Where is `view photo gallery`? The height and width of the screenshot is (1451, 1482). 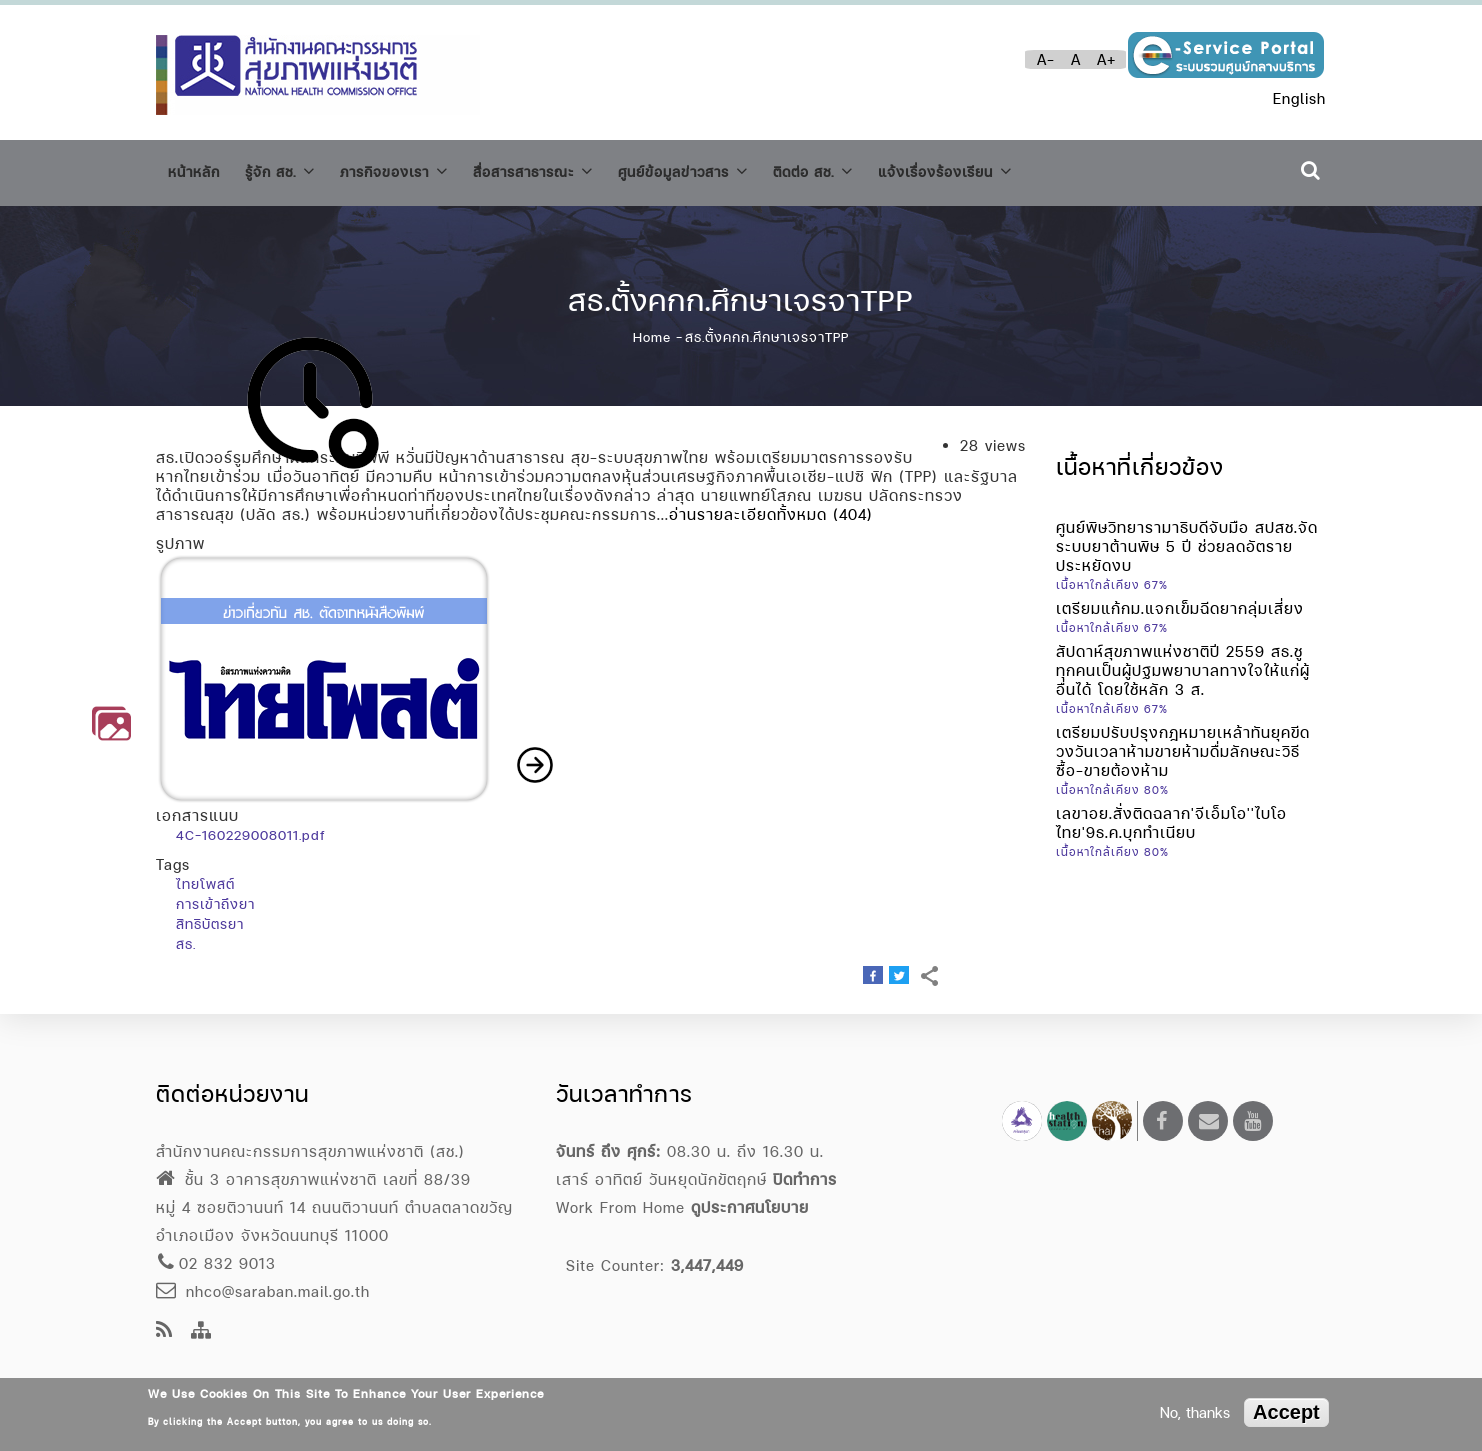 view photo gallery is located at coordinates (111, 723).